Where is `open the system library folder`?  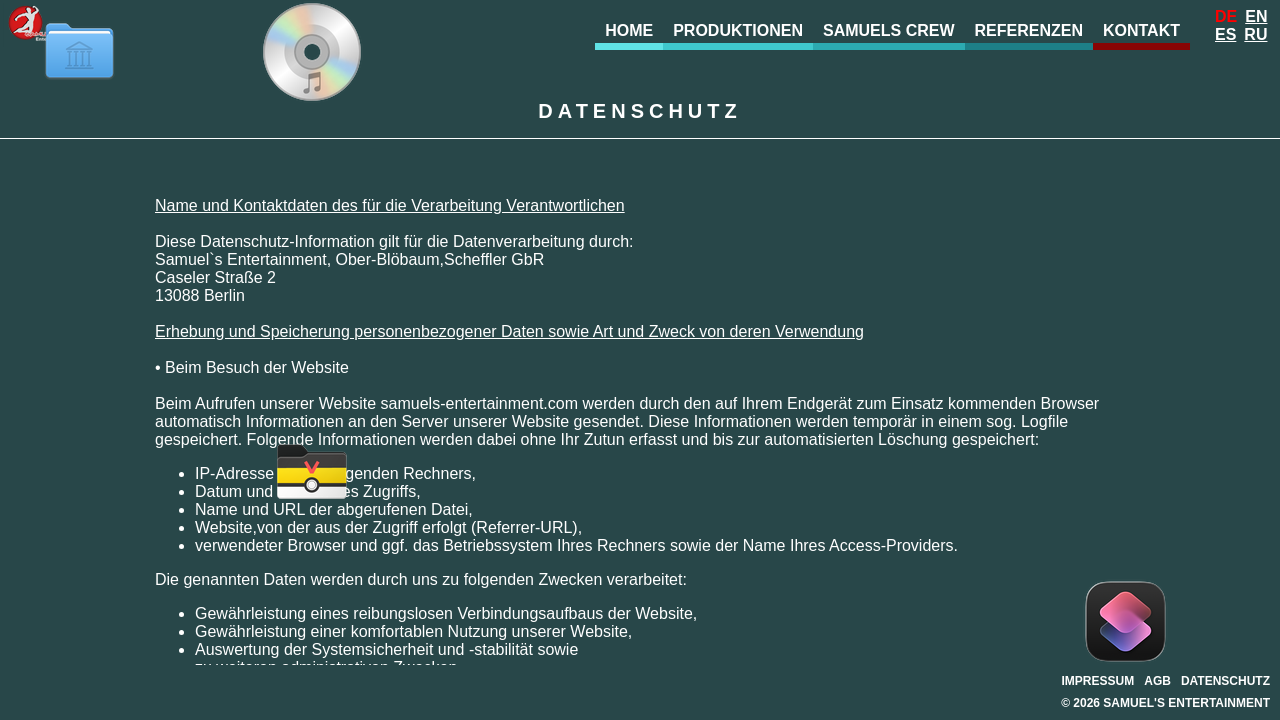
open the system library folder is located at coordinates (79, 50).